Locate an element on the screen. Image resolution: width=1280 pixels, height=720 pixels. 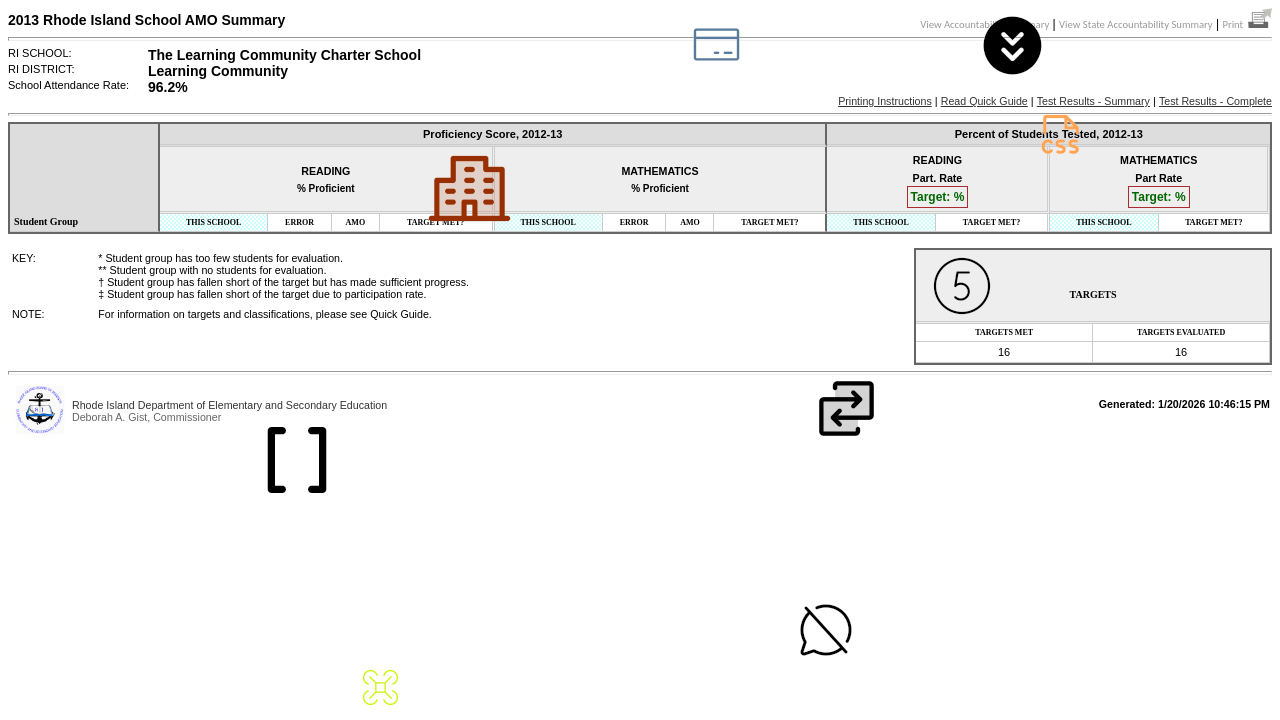
indicates step 5 in a multi-step process is located at coordinates (962, 286).